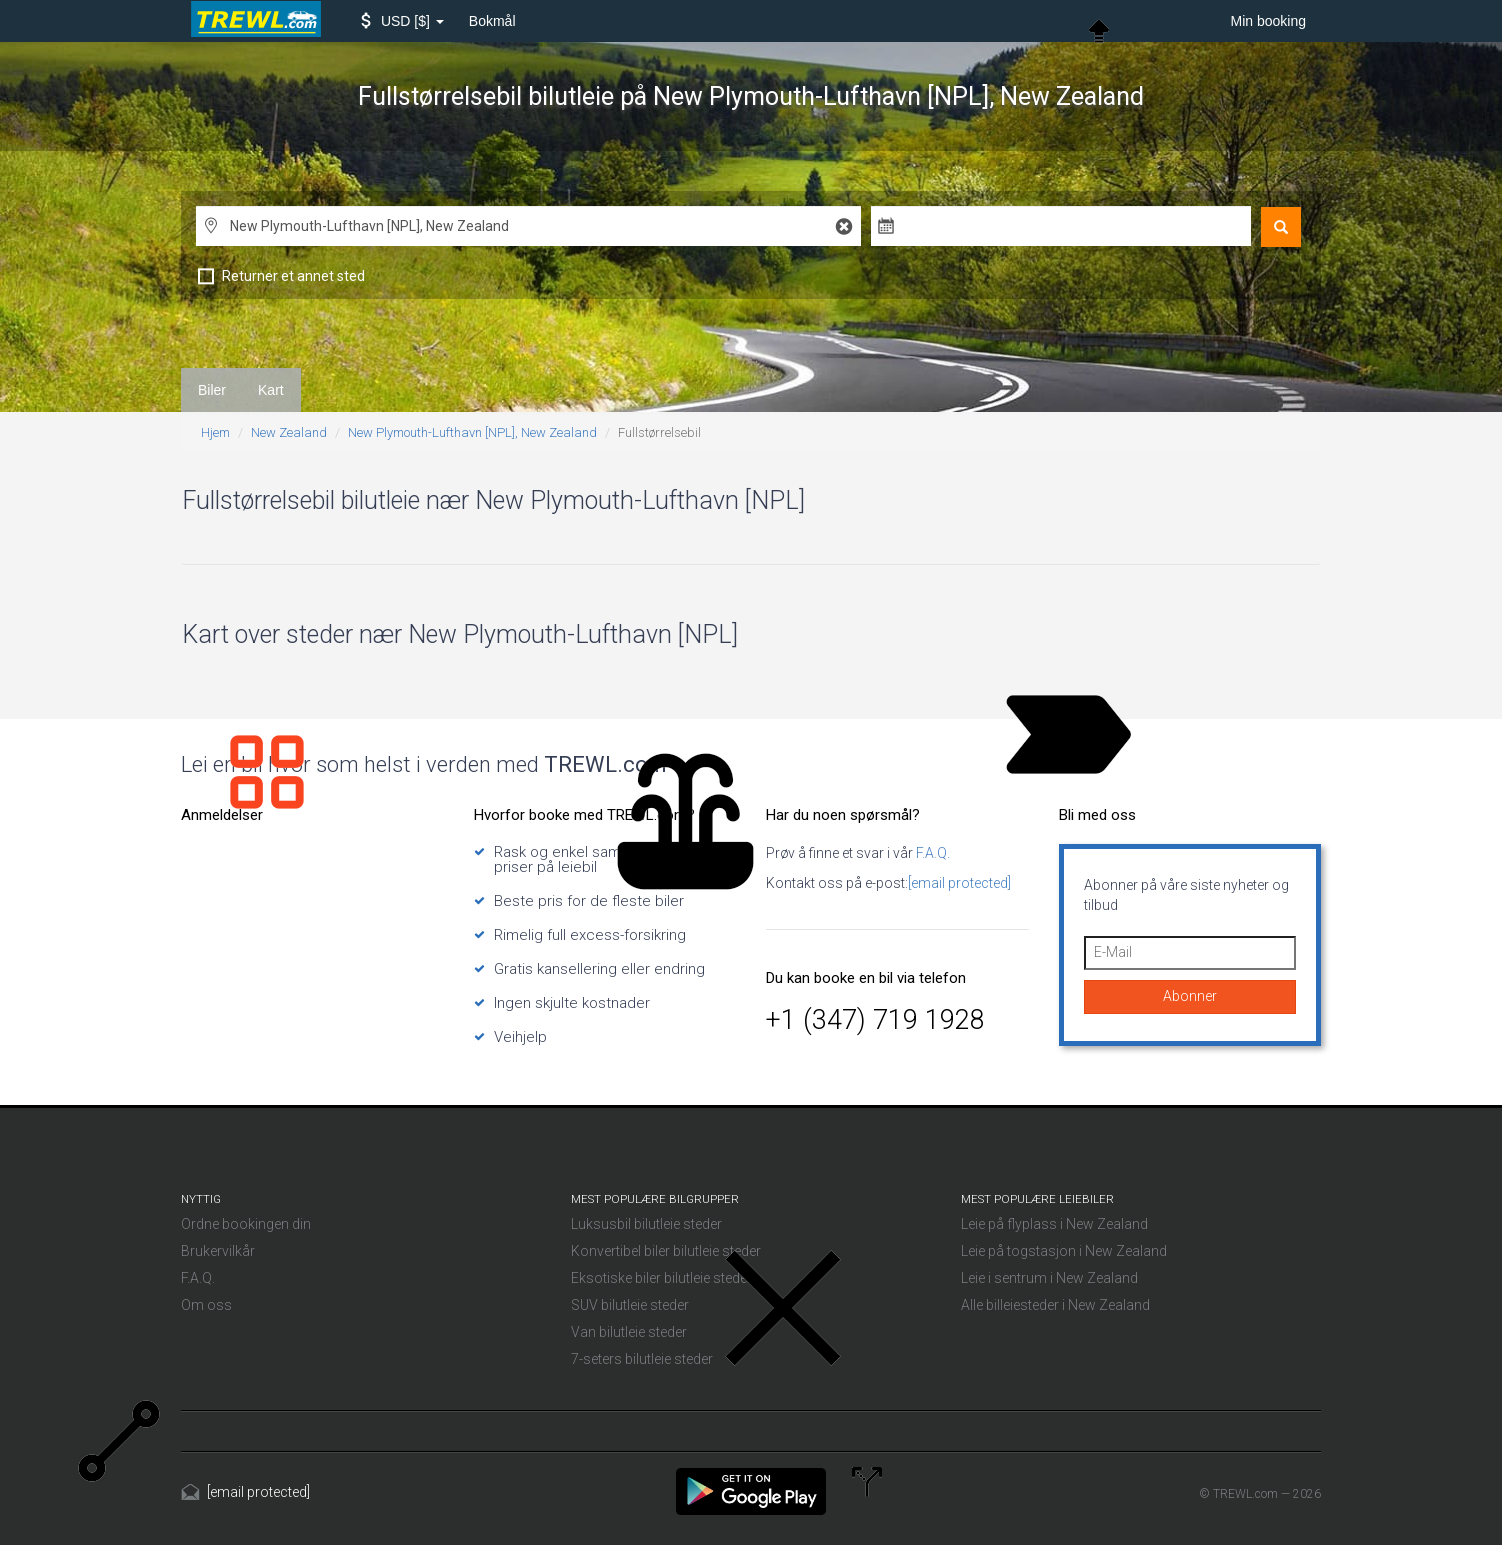 Image resolution: width=1502 pixels, height=1545 pixels. Describe the element at coordinates (1065, 734) in the screenshot. I see `mark item as important or priority` at that location.